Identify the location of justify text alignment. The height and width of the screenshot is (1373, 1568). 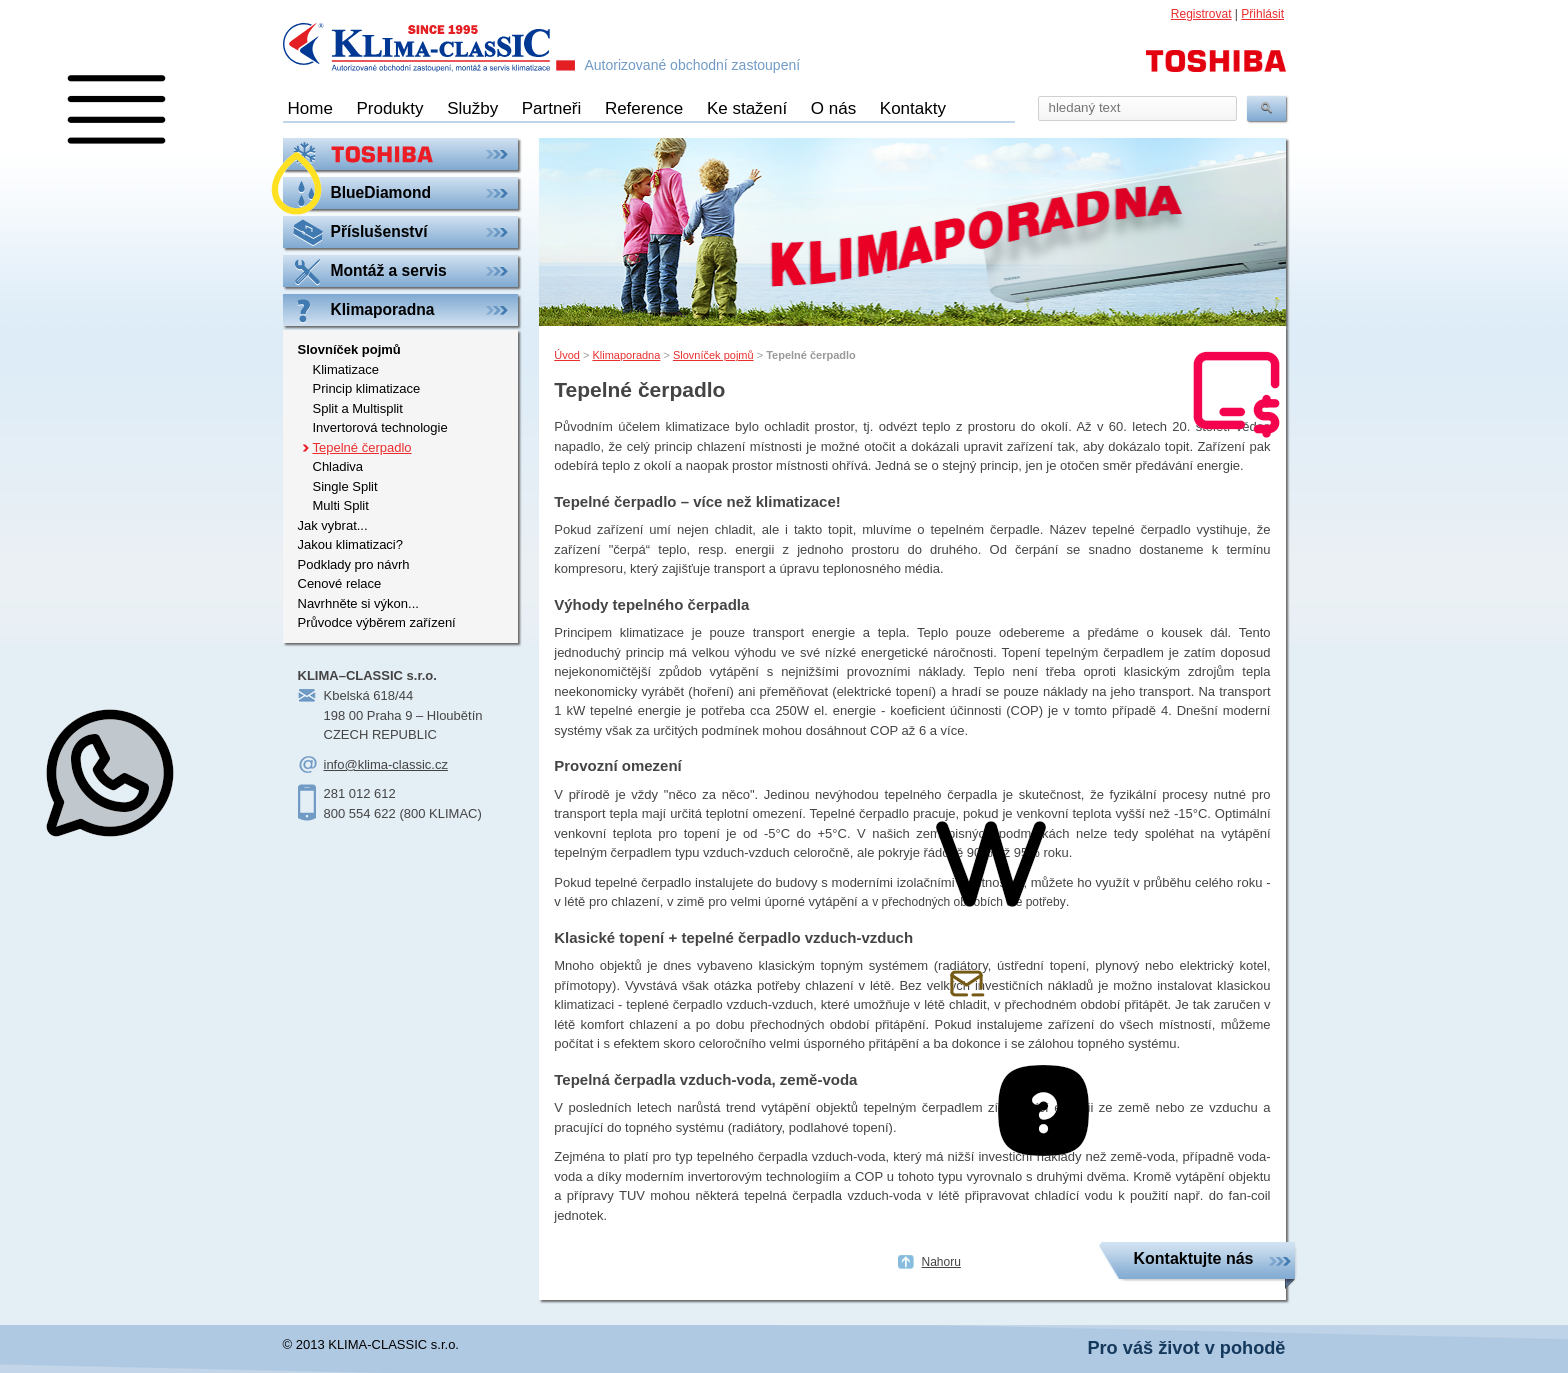
(116, 111).